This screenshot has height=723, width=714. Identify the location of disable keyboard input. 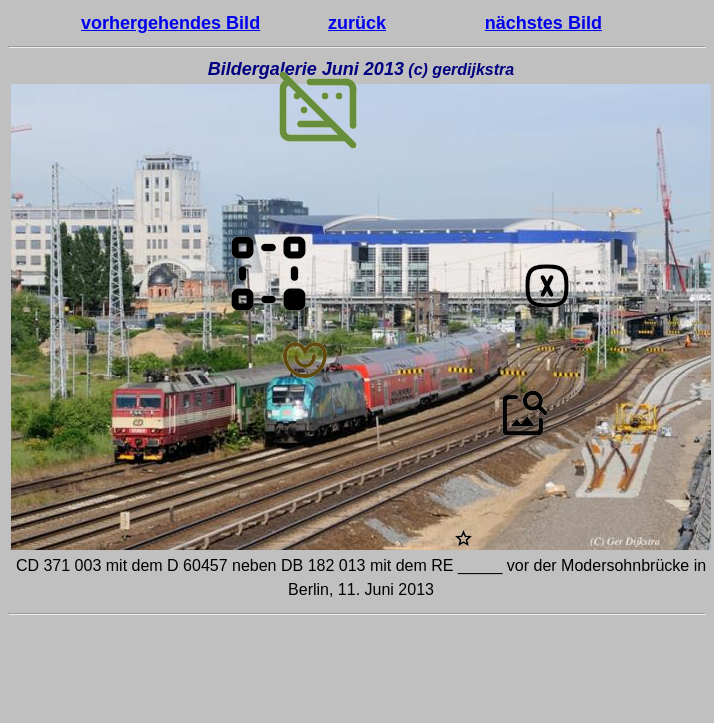
(318, 110).